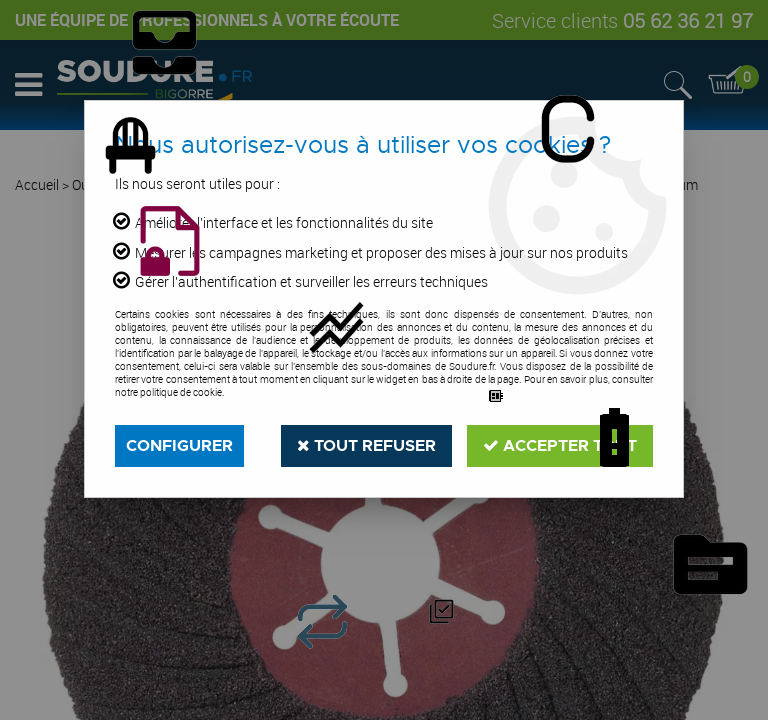 This screenshot has height=720, width=768. What do you see at coordinates (336, 327) in the screenshot?
I see `view stacked line chart data` at bounding box center [336, 327].